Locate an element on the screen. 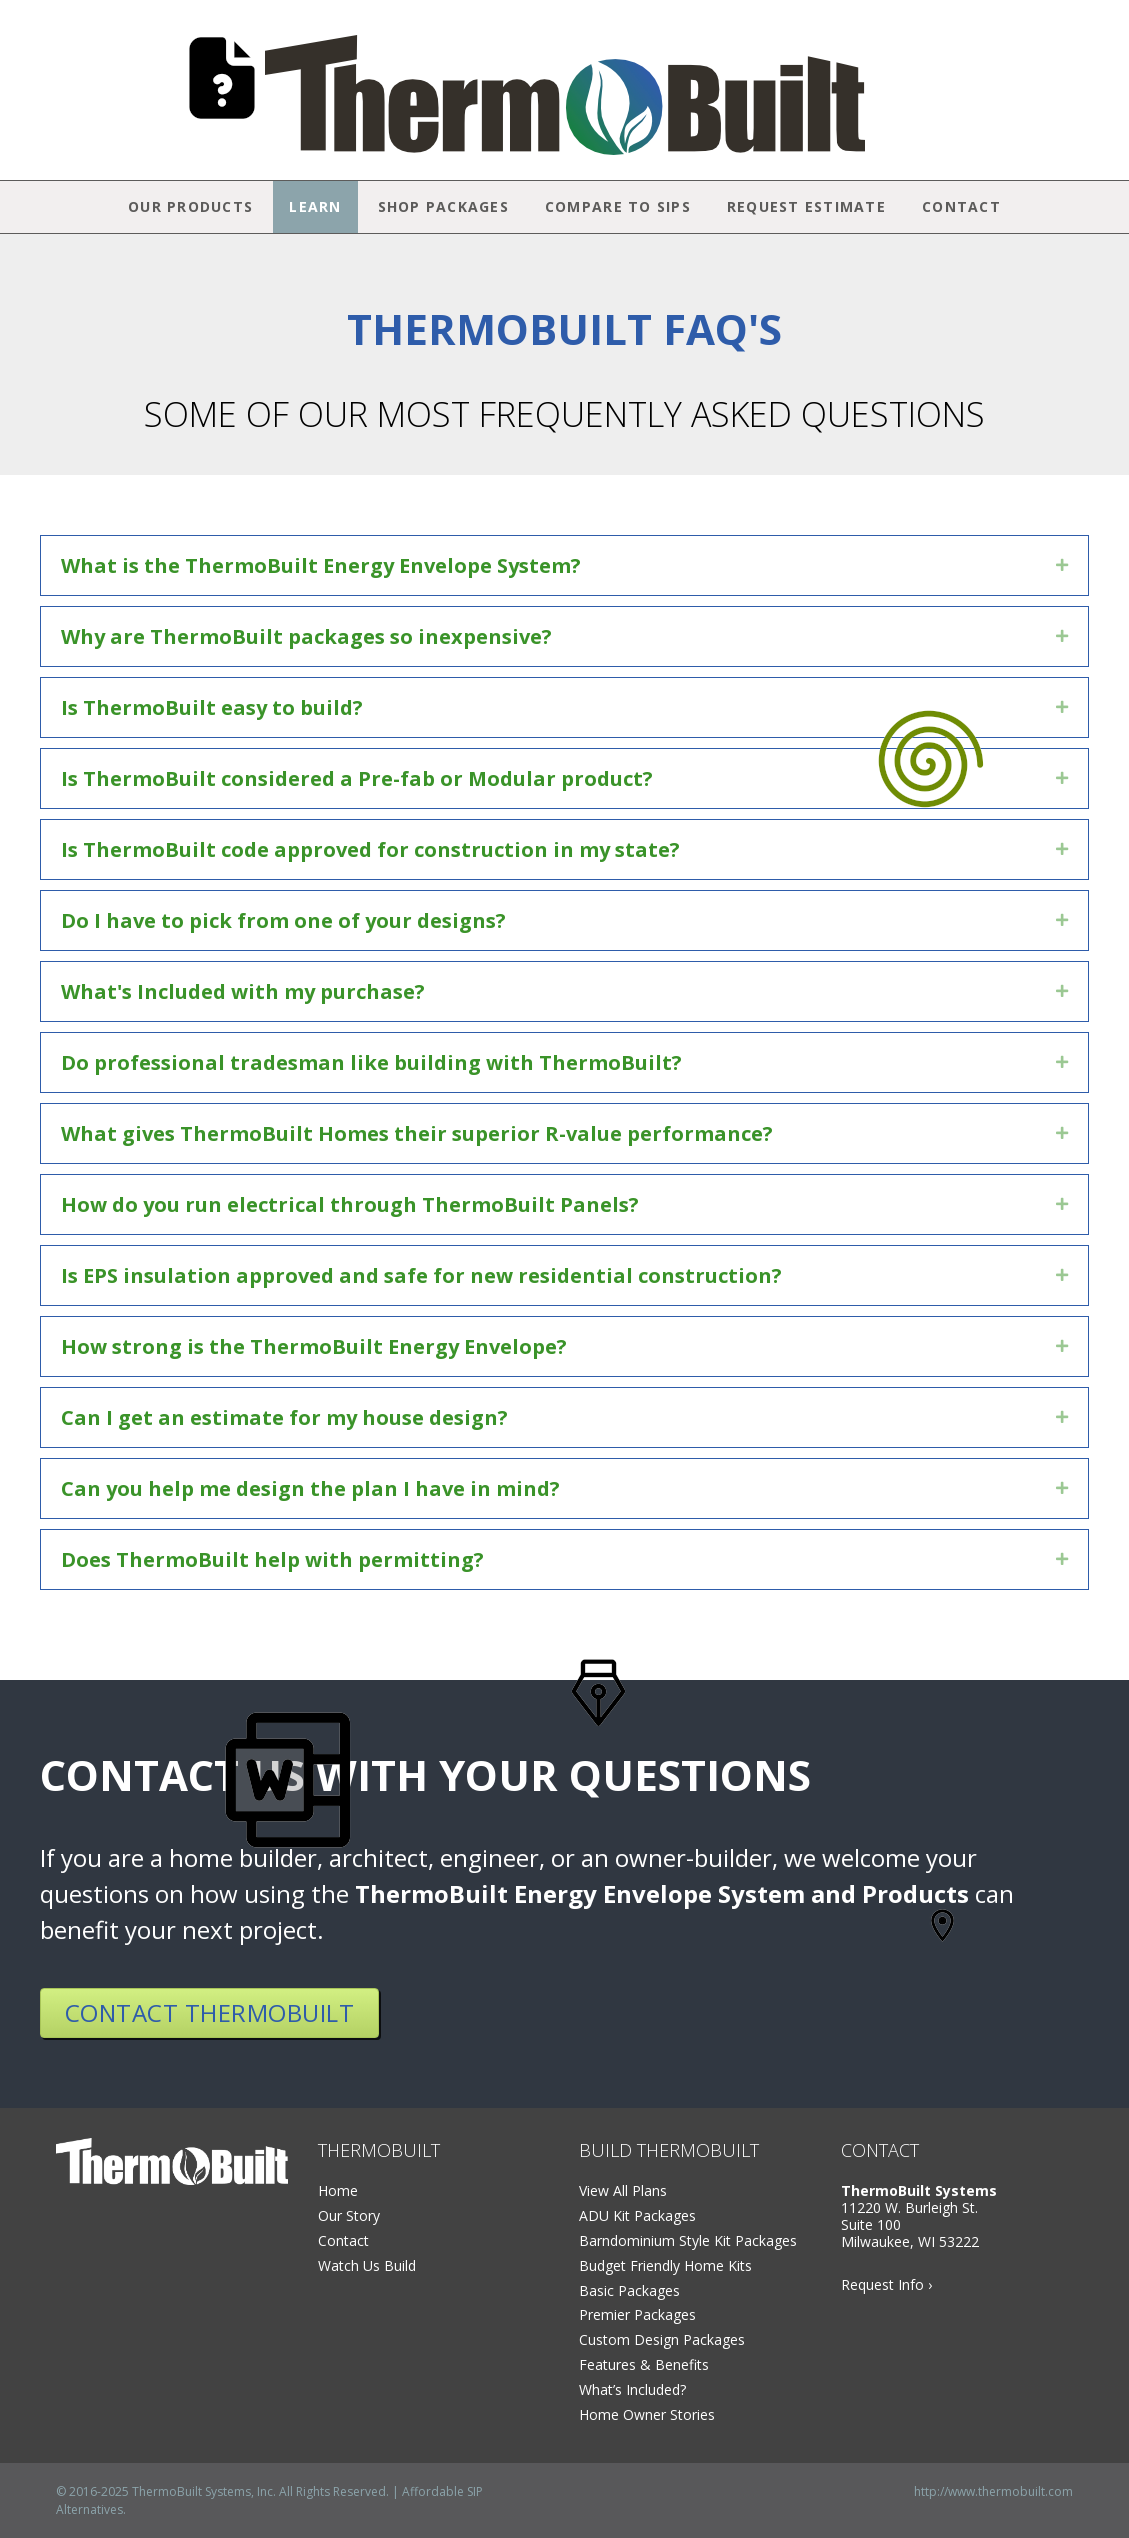 This screenshot has height=2538, width=1129. indicates loading or processing in progress is located at coordinates (925, 757).